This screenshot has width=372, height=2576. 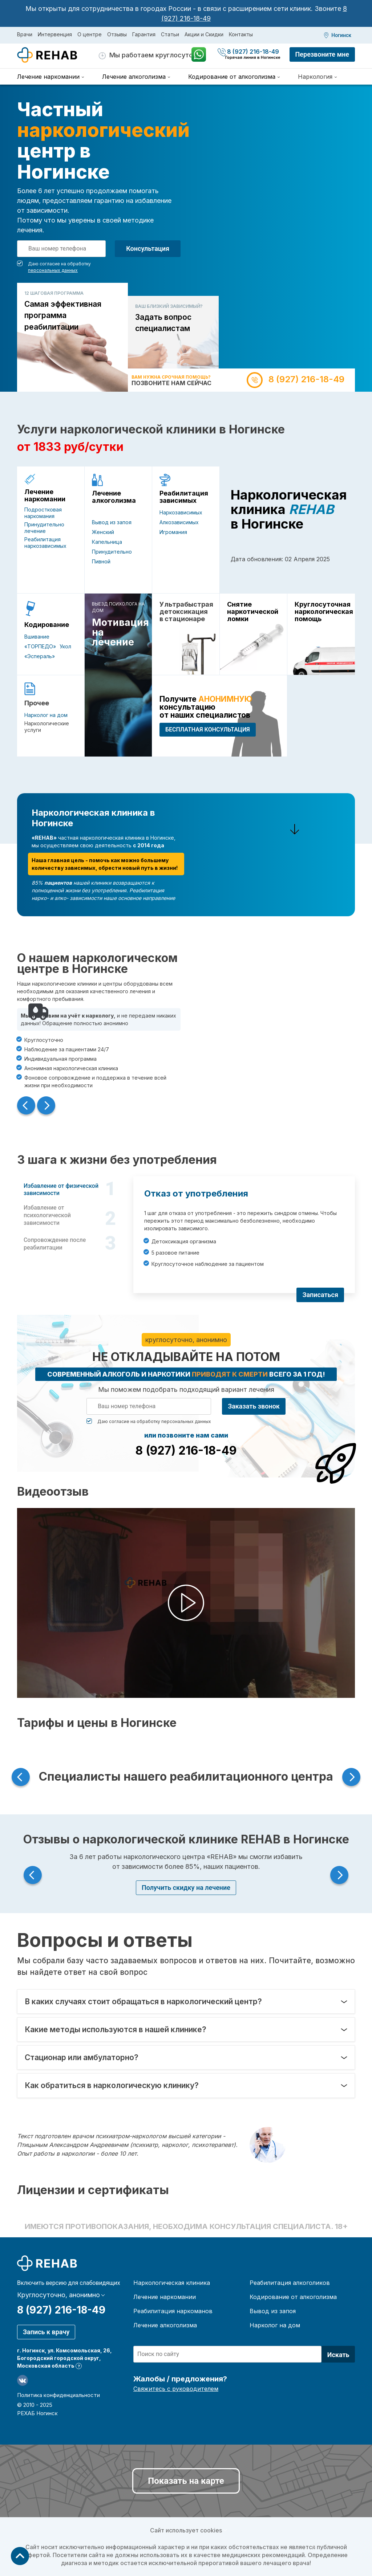 What do you see at coordinates (295, 829) in the screenshot?
I see `scroll down or view more content` at bounding box center [295, 829].